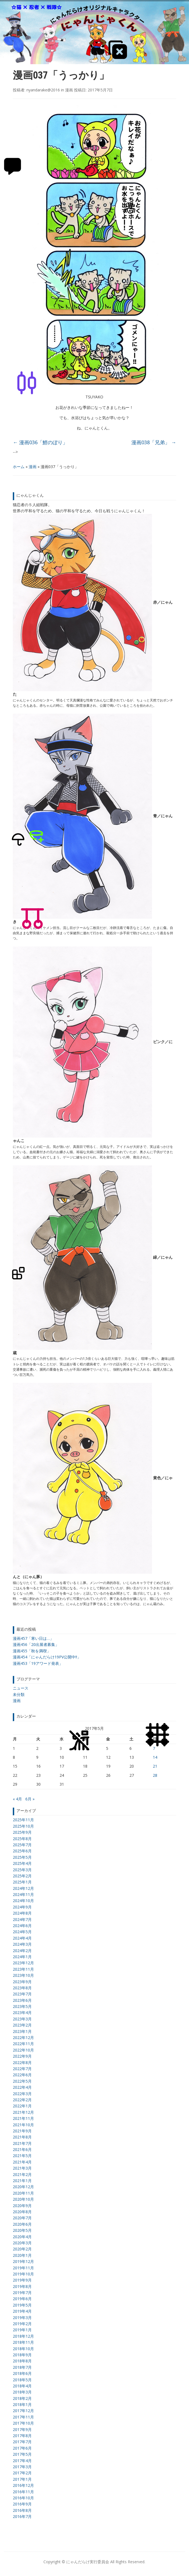  What do you see at coordinates (79, 1740) in the screenshot?
I see `rollercoaster ride unavailable or closed` at bounding box center [79, 1740].